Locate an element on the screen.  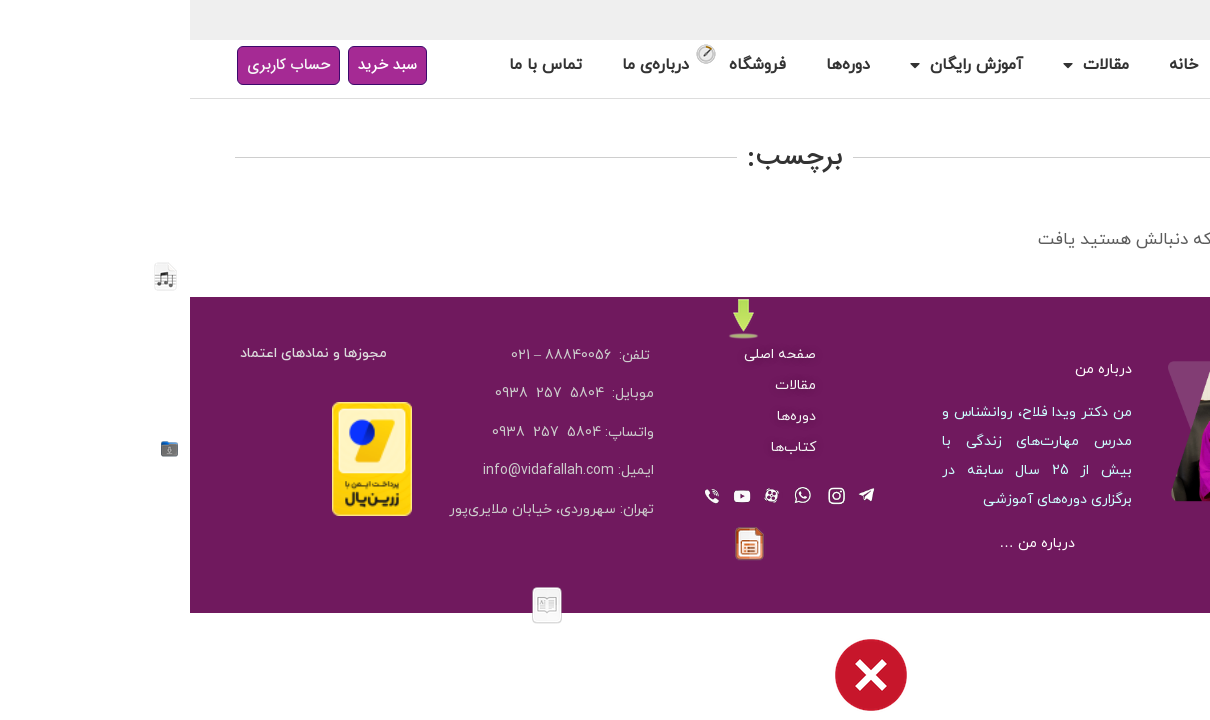
open your downloads folder is located at coordinates (169, 448).